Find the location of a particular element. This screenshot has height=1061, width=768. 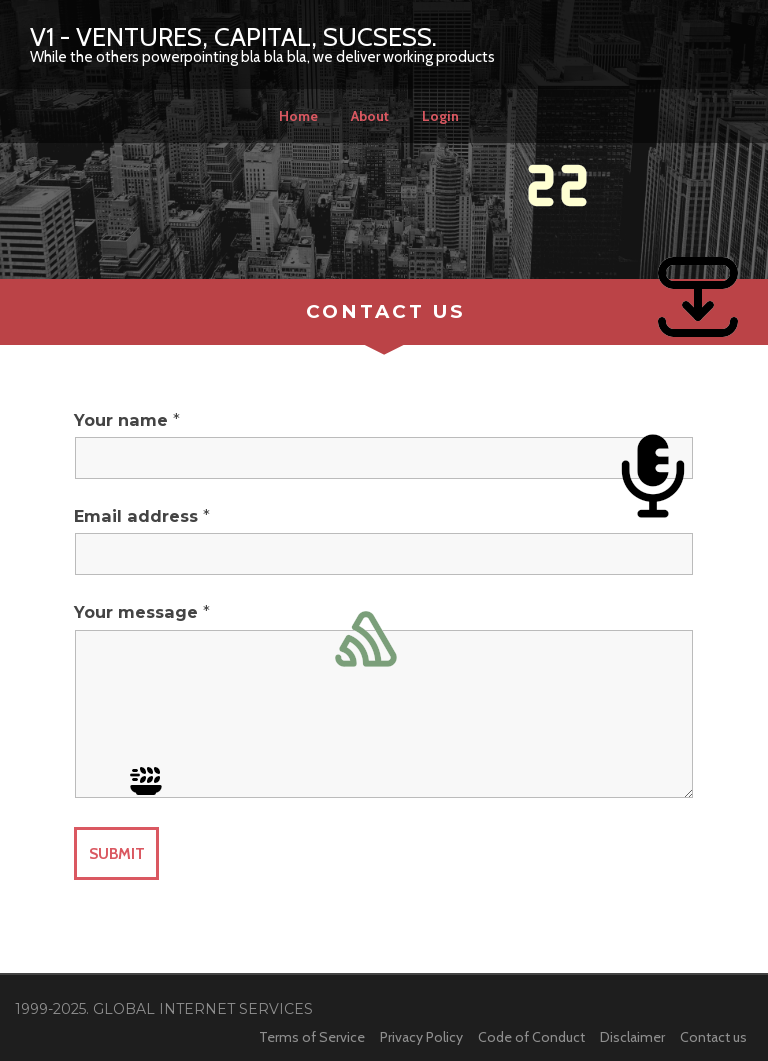

move element to bottom of layout is located at coordinates (698, 297).